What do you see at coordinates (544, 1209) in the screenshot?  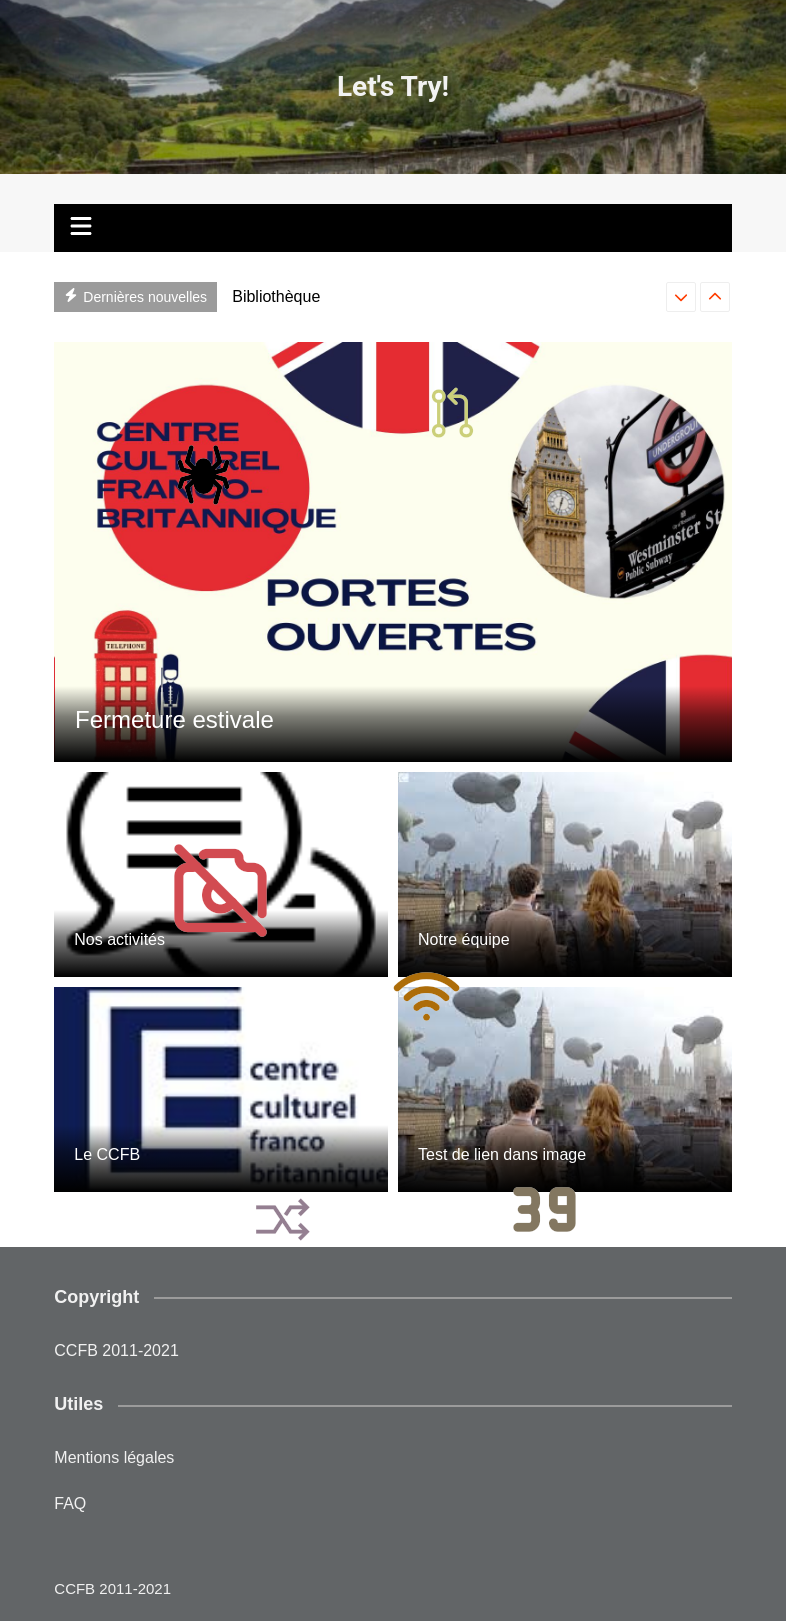 I see `displays the number 39 as a count or quantity indicator` at bounding box center [544, 1209].